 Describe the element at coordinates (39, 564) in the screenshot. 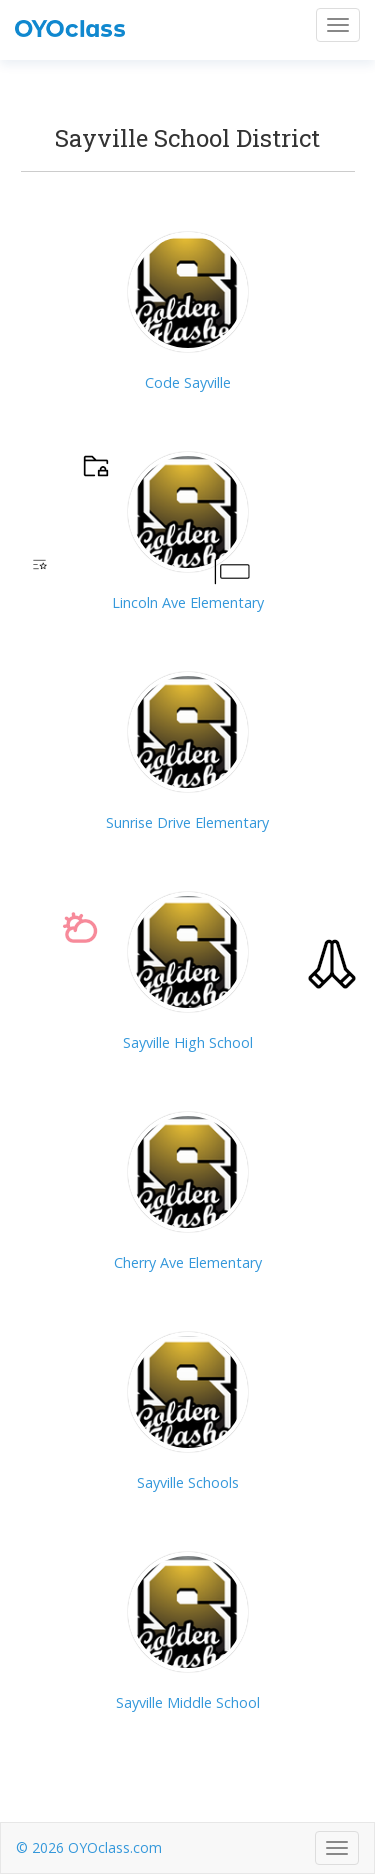

I see `view your favorites list` at that location.